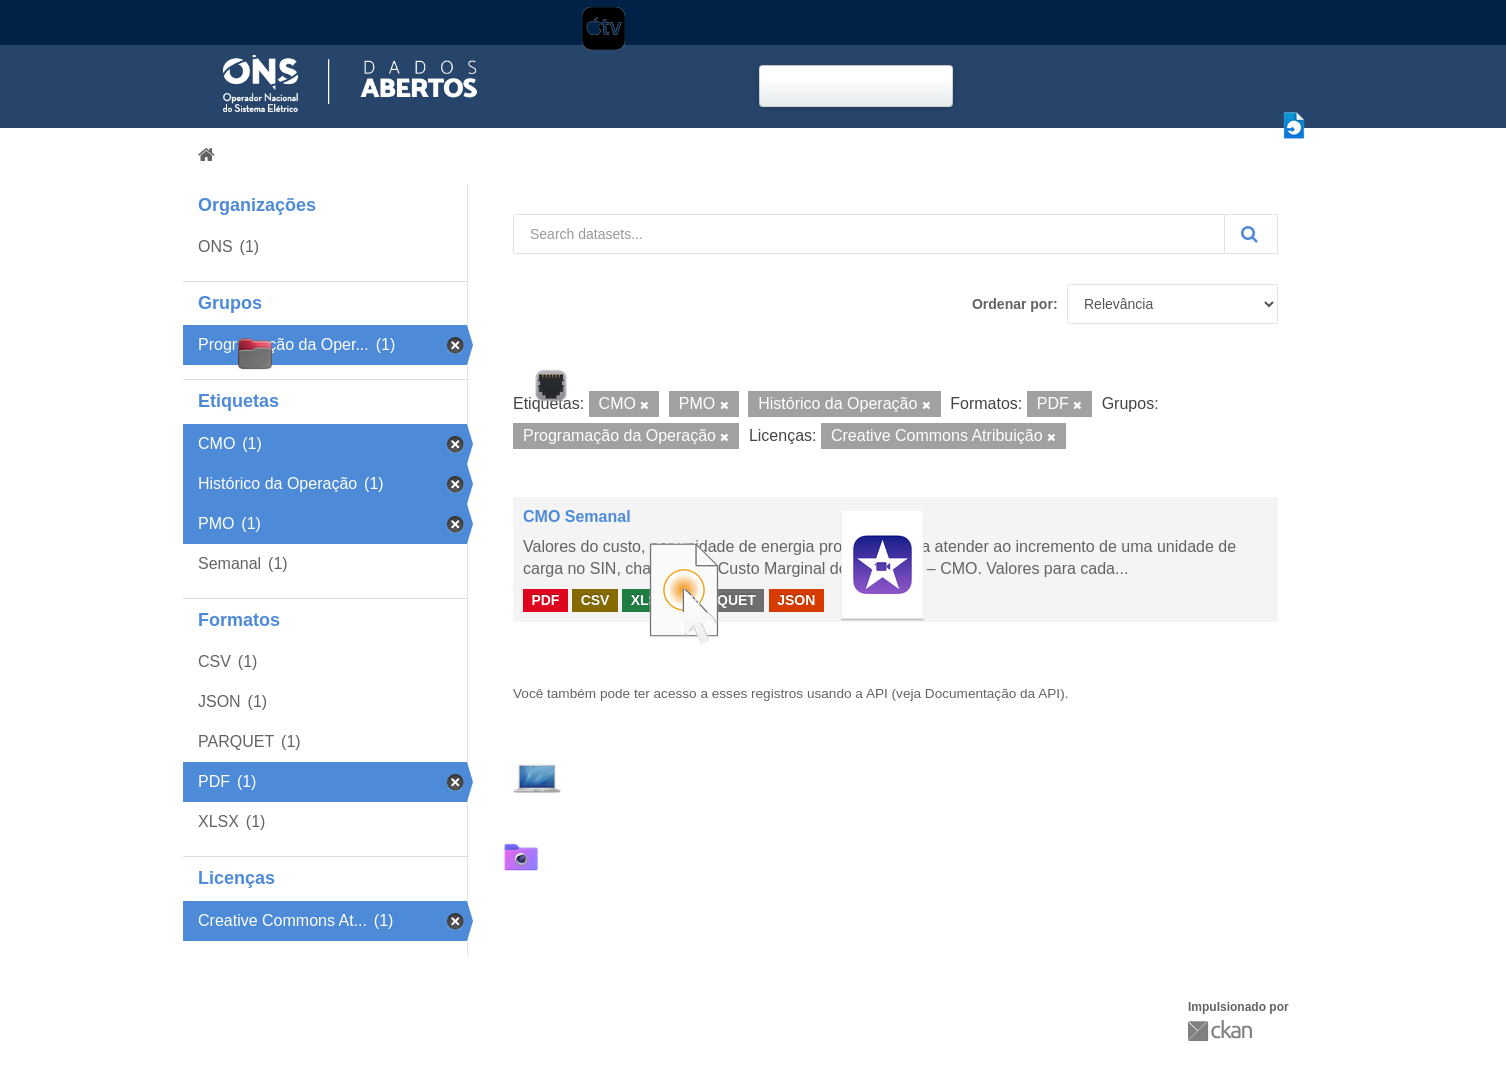 Image resolution: width=1506 pixels, height=1071 pixels. I want to click on a gdscript source code file, so click(1294, 126).